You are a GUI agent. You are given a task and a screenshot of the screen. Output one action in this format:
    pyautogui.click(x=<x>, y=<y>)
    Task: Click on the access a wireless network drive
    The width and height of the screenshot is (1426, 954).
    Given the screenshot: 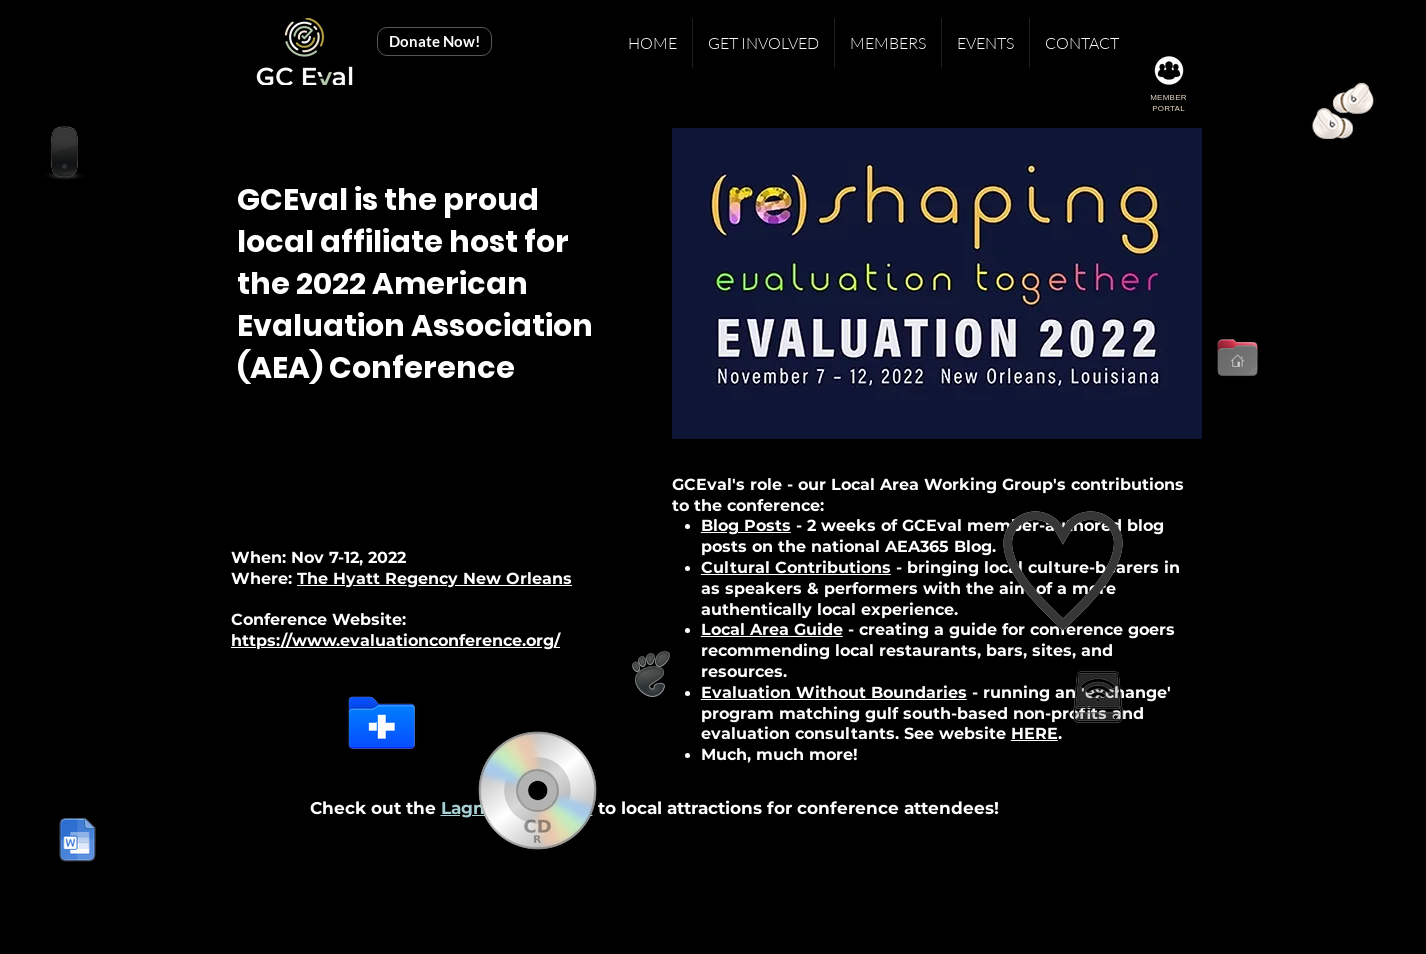 What is the action you would take?
    pyautogui.click(x=1098, y=697)
    